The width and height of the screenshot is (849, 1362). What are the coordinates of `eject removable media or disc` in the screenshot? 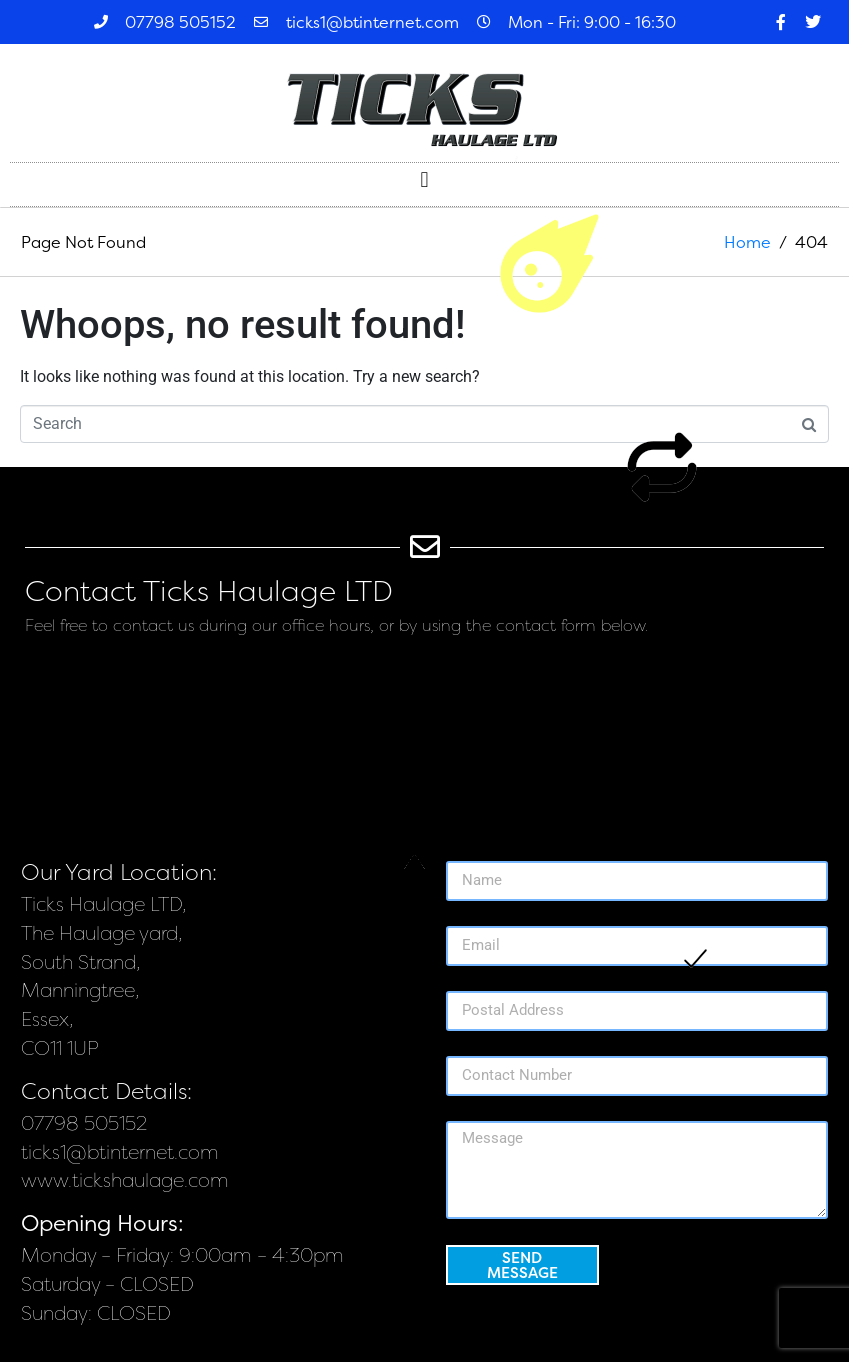 It's located at (414, 864).